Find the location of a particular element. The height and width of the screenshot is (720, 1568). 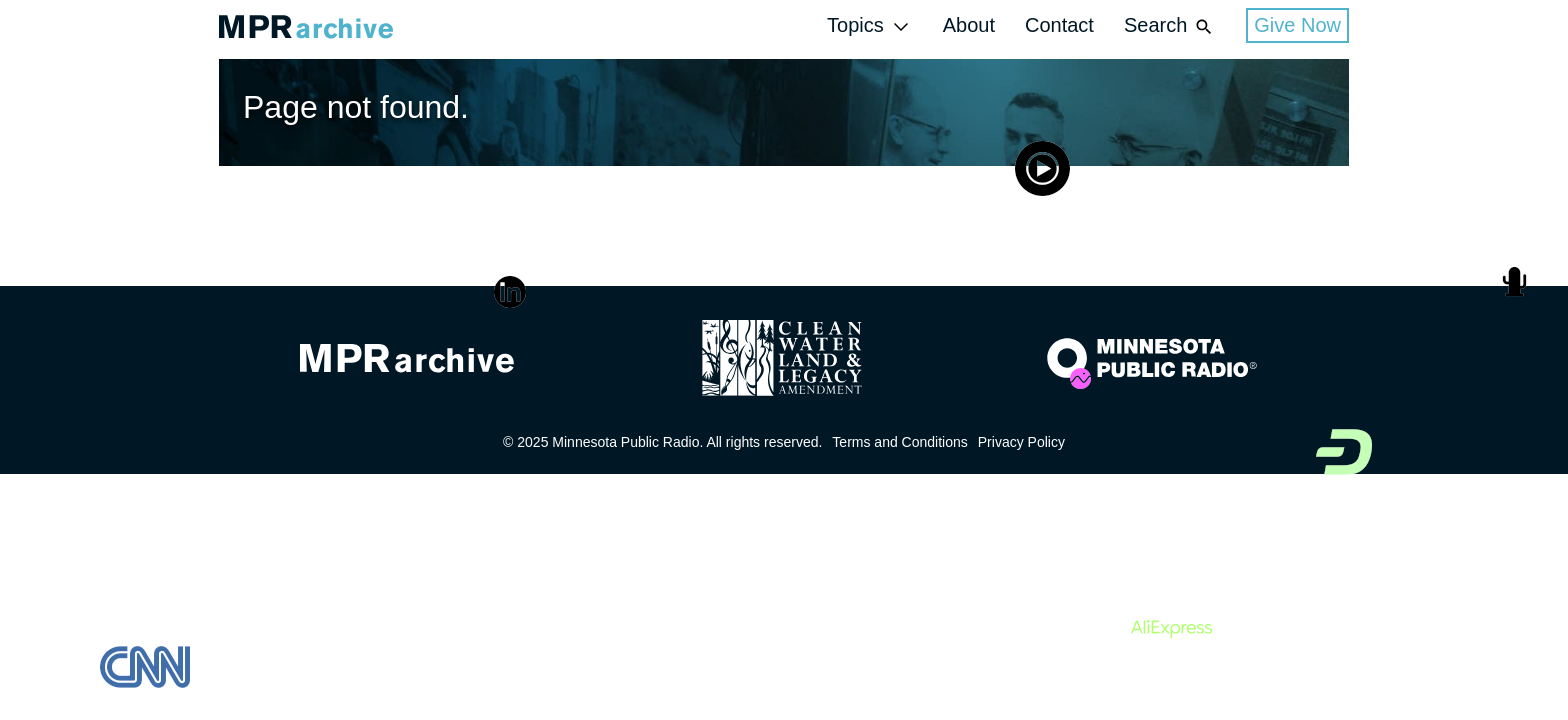

open the CNN news app is located at coordinates (145, 667).